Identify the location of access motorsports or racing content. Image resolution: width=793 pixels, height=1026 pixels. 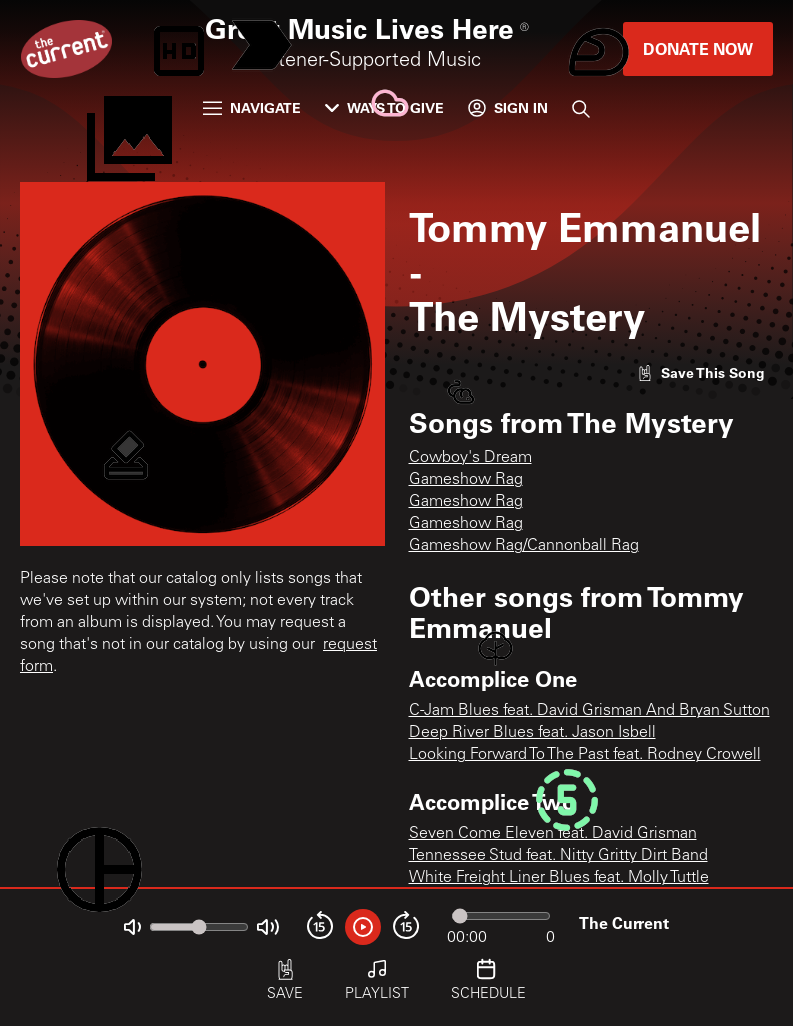
(599, 52).